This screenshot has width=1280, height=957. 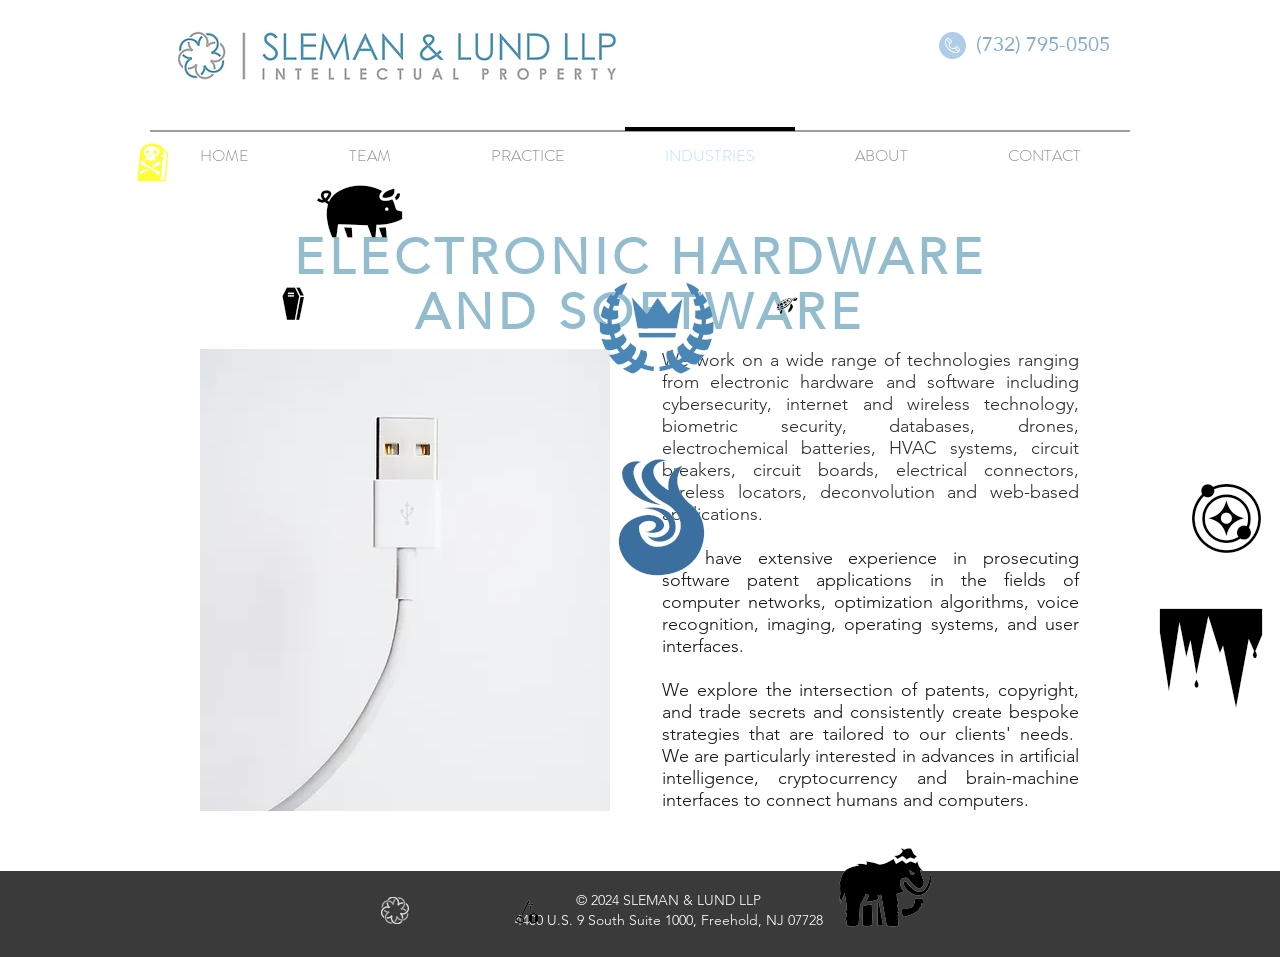 What do you see at coordinates (885, 887) in the screenshot?
I see `prehistoric or ice age themed game category` at bounding box center [885, 887].